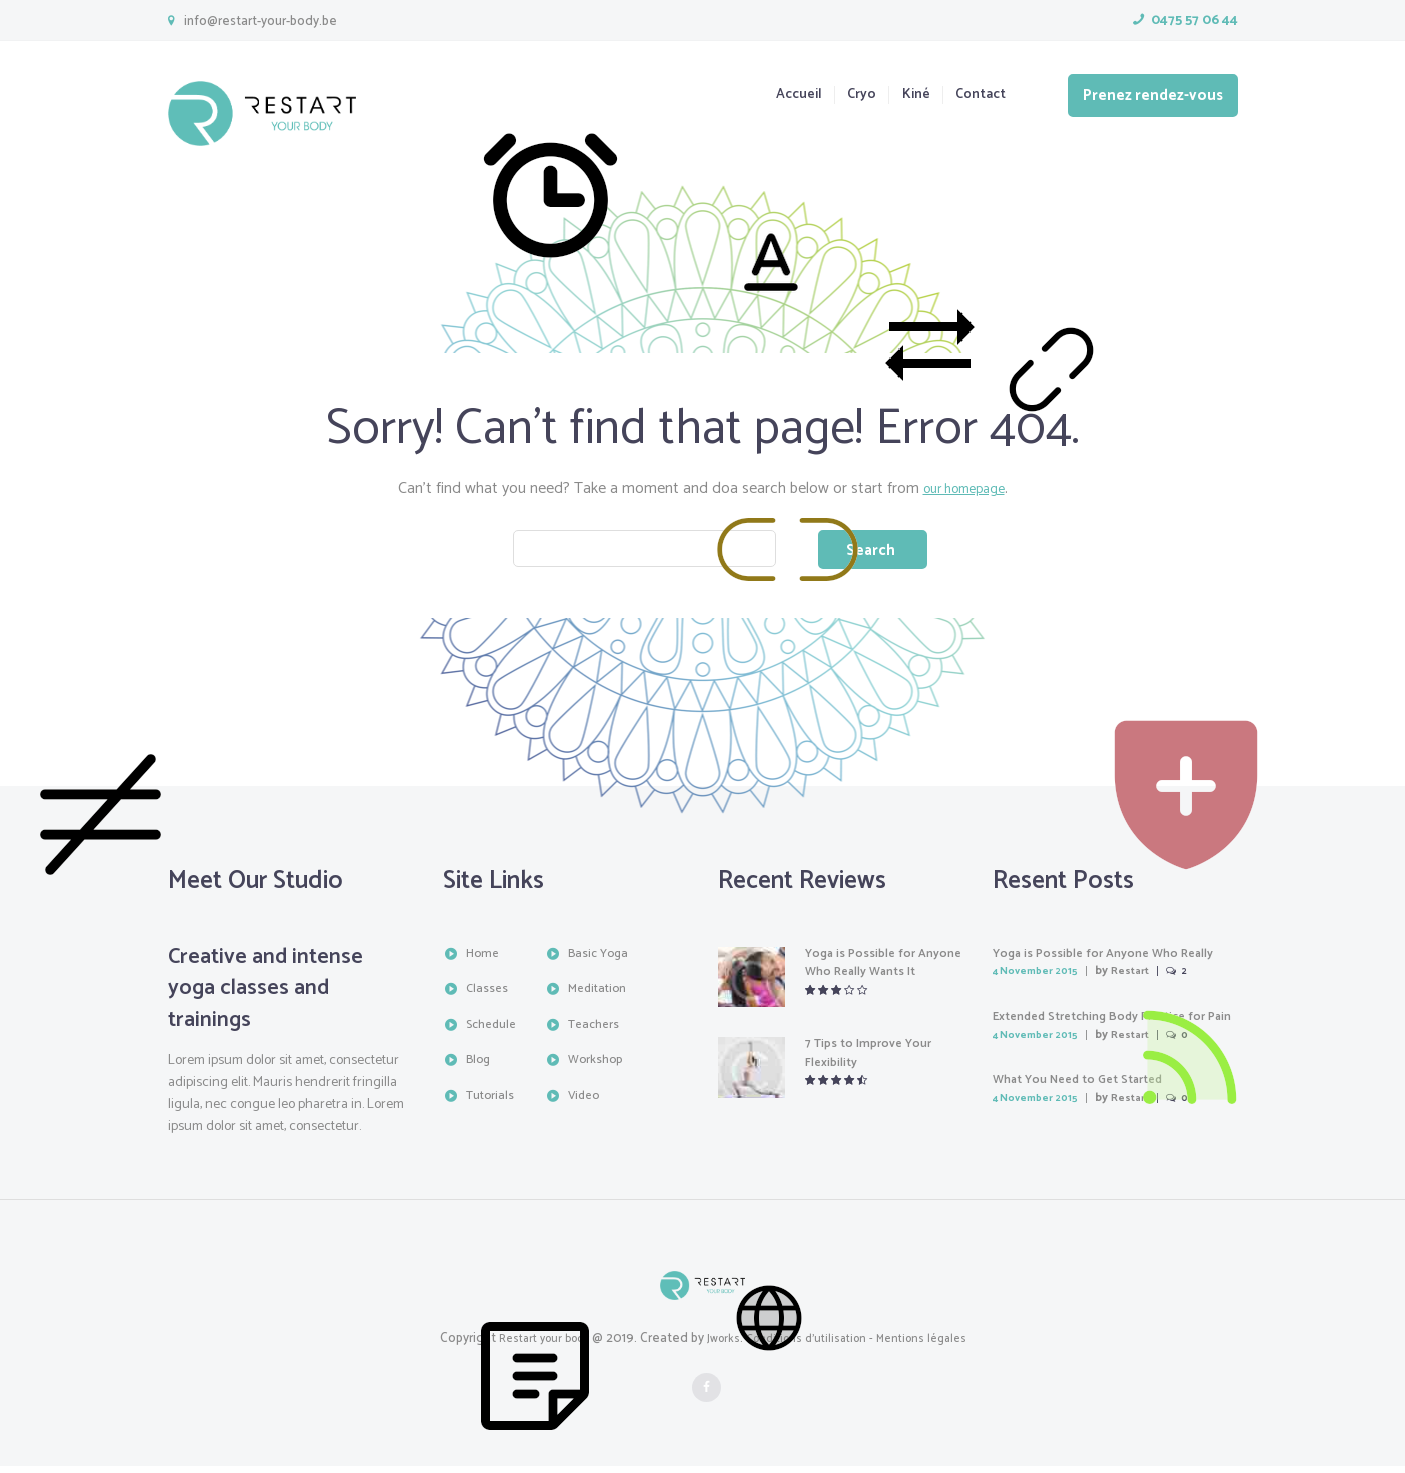 This screenshot has height=1473, width=1405. I want to click on add new security protection, so click(1186, 786).